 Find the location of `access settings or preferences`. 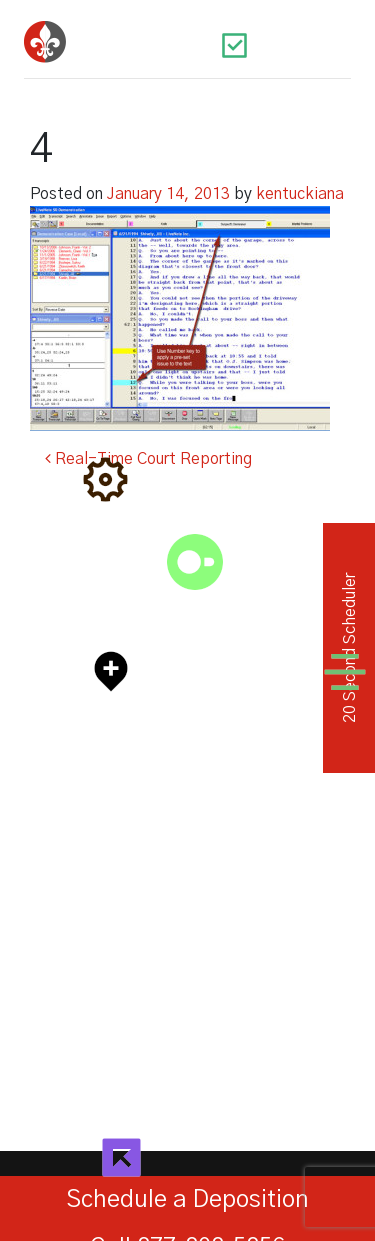

access settings or preferences is located at coordinates (105, 479).